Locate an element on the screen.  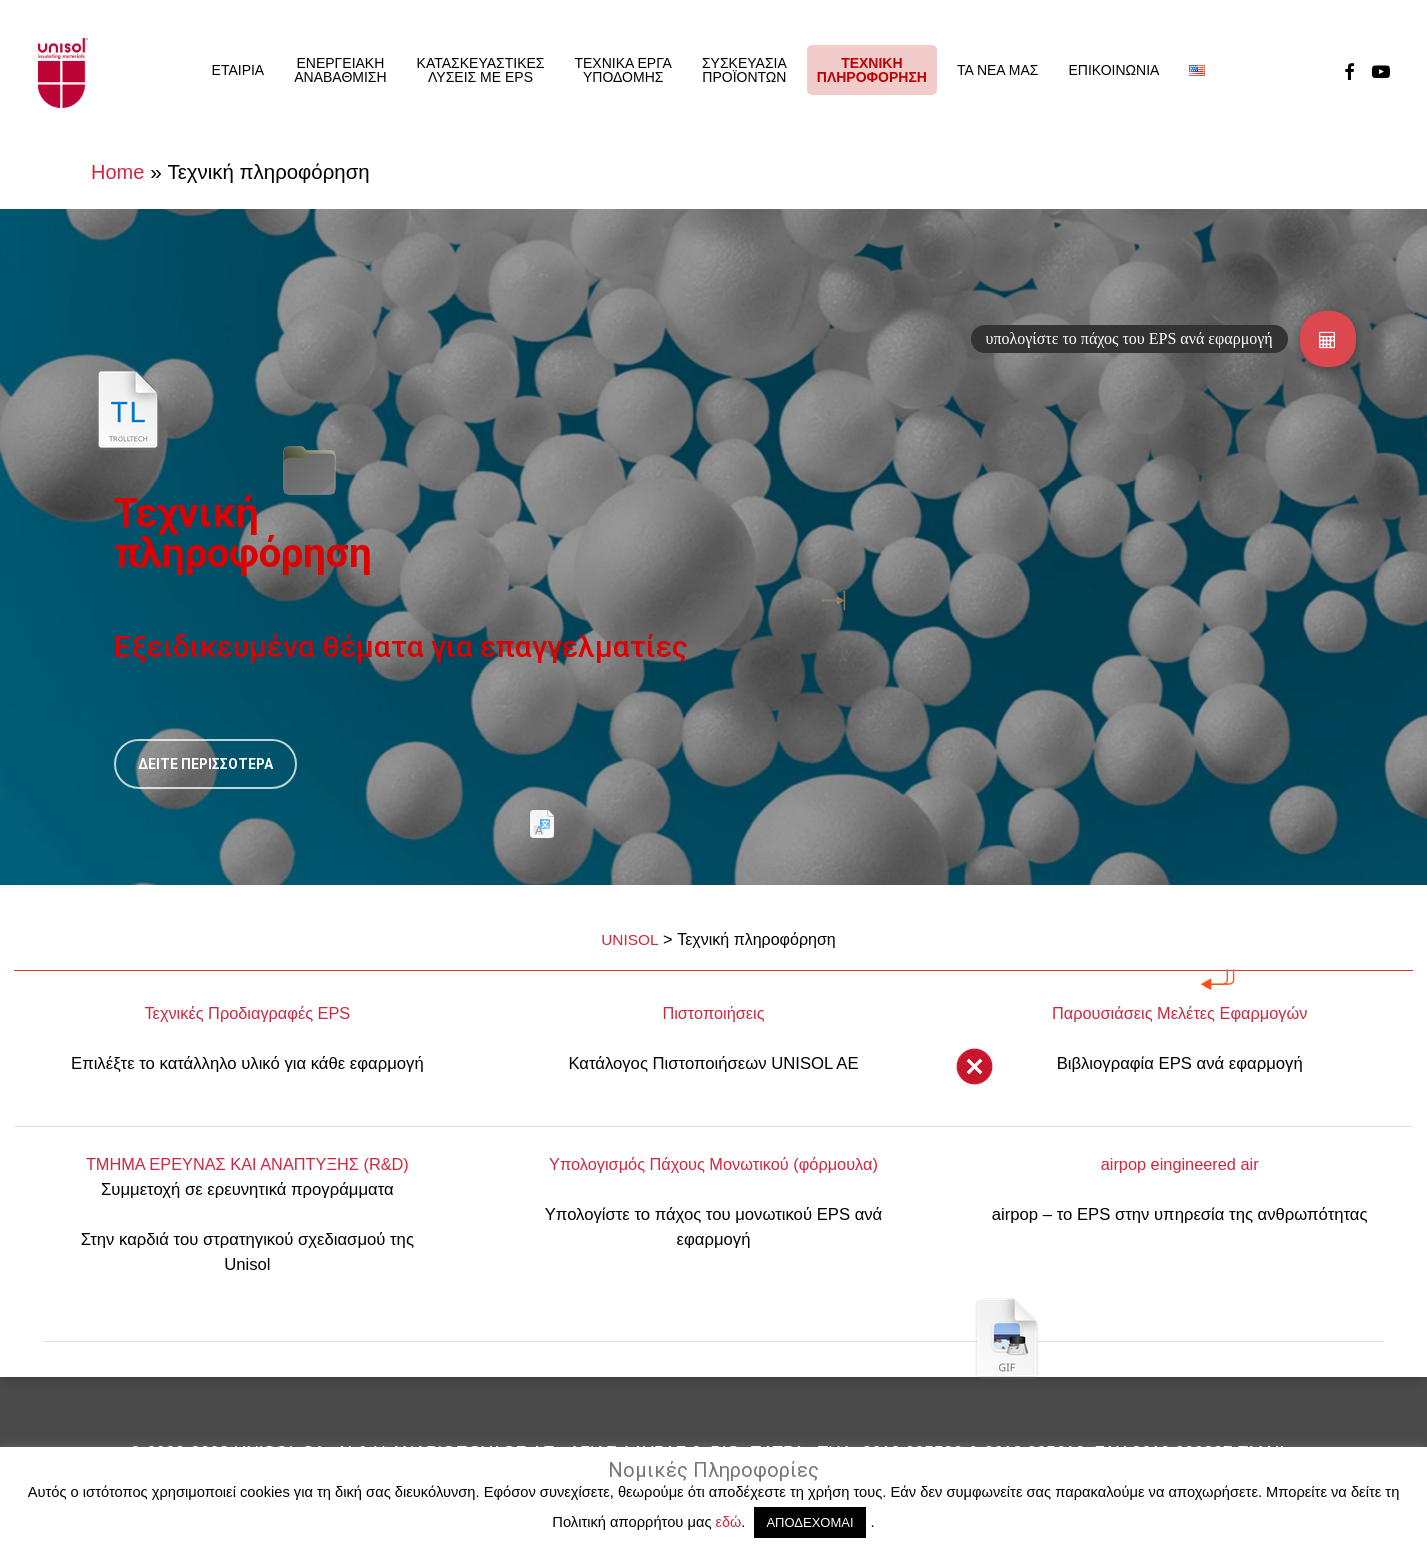
open folder to view contents is located at coordinates (309, 470).